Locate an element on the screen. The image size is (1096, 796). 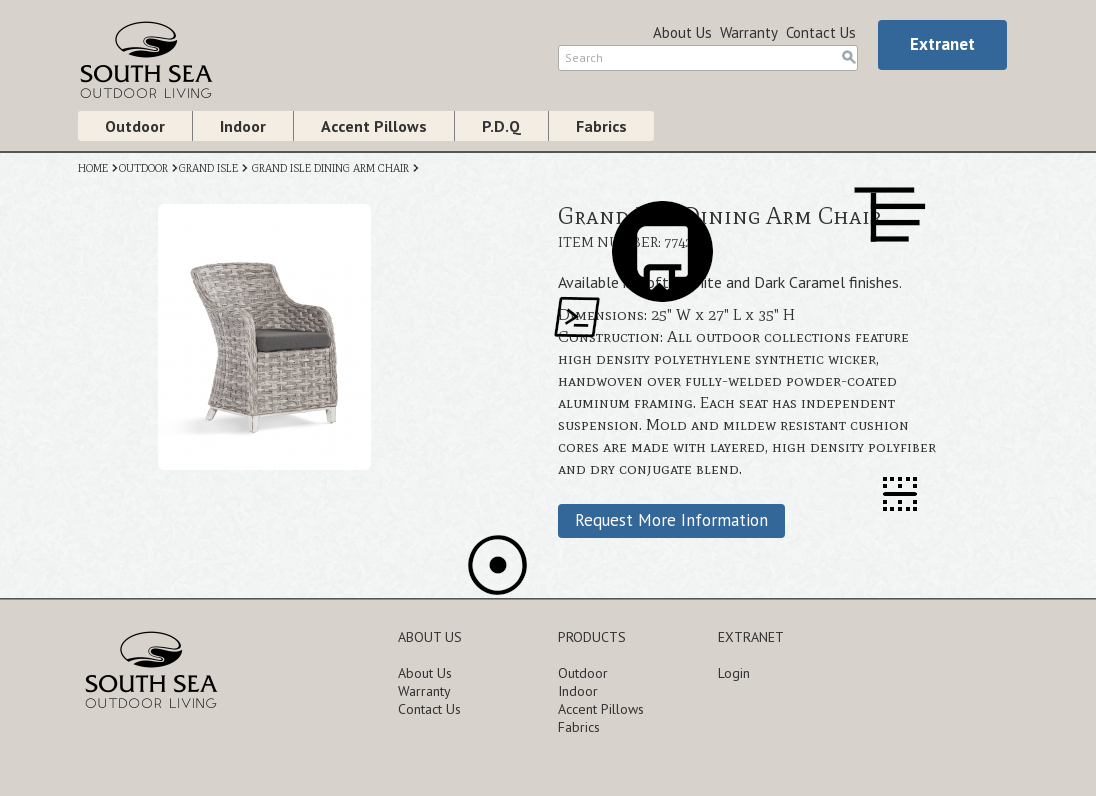
add horizontal border to selected cells is located at coordinates (900, 494).